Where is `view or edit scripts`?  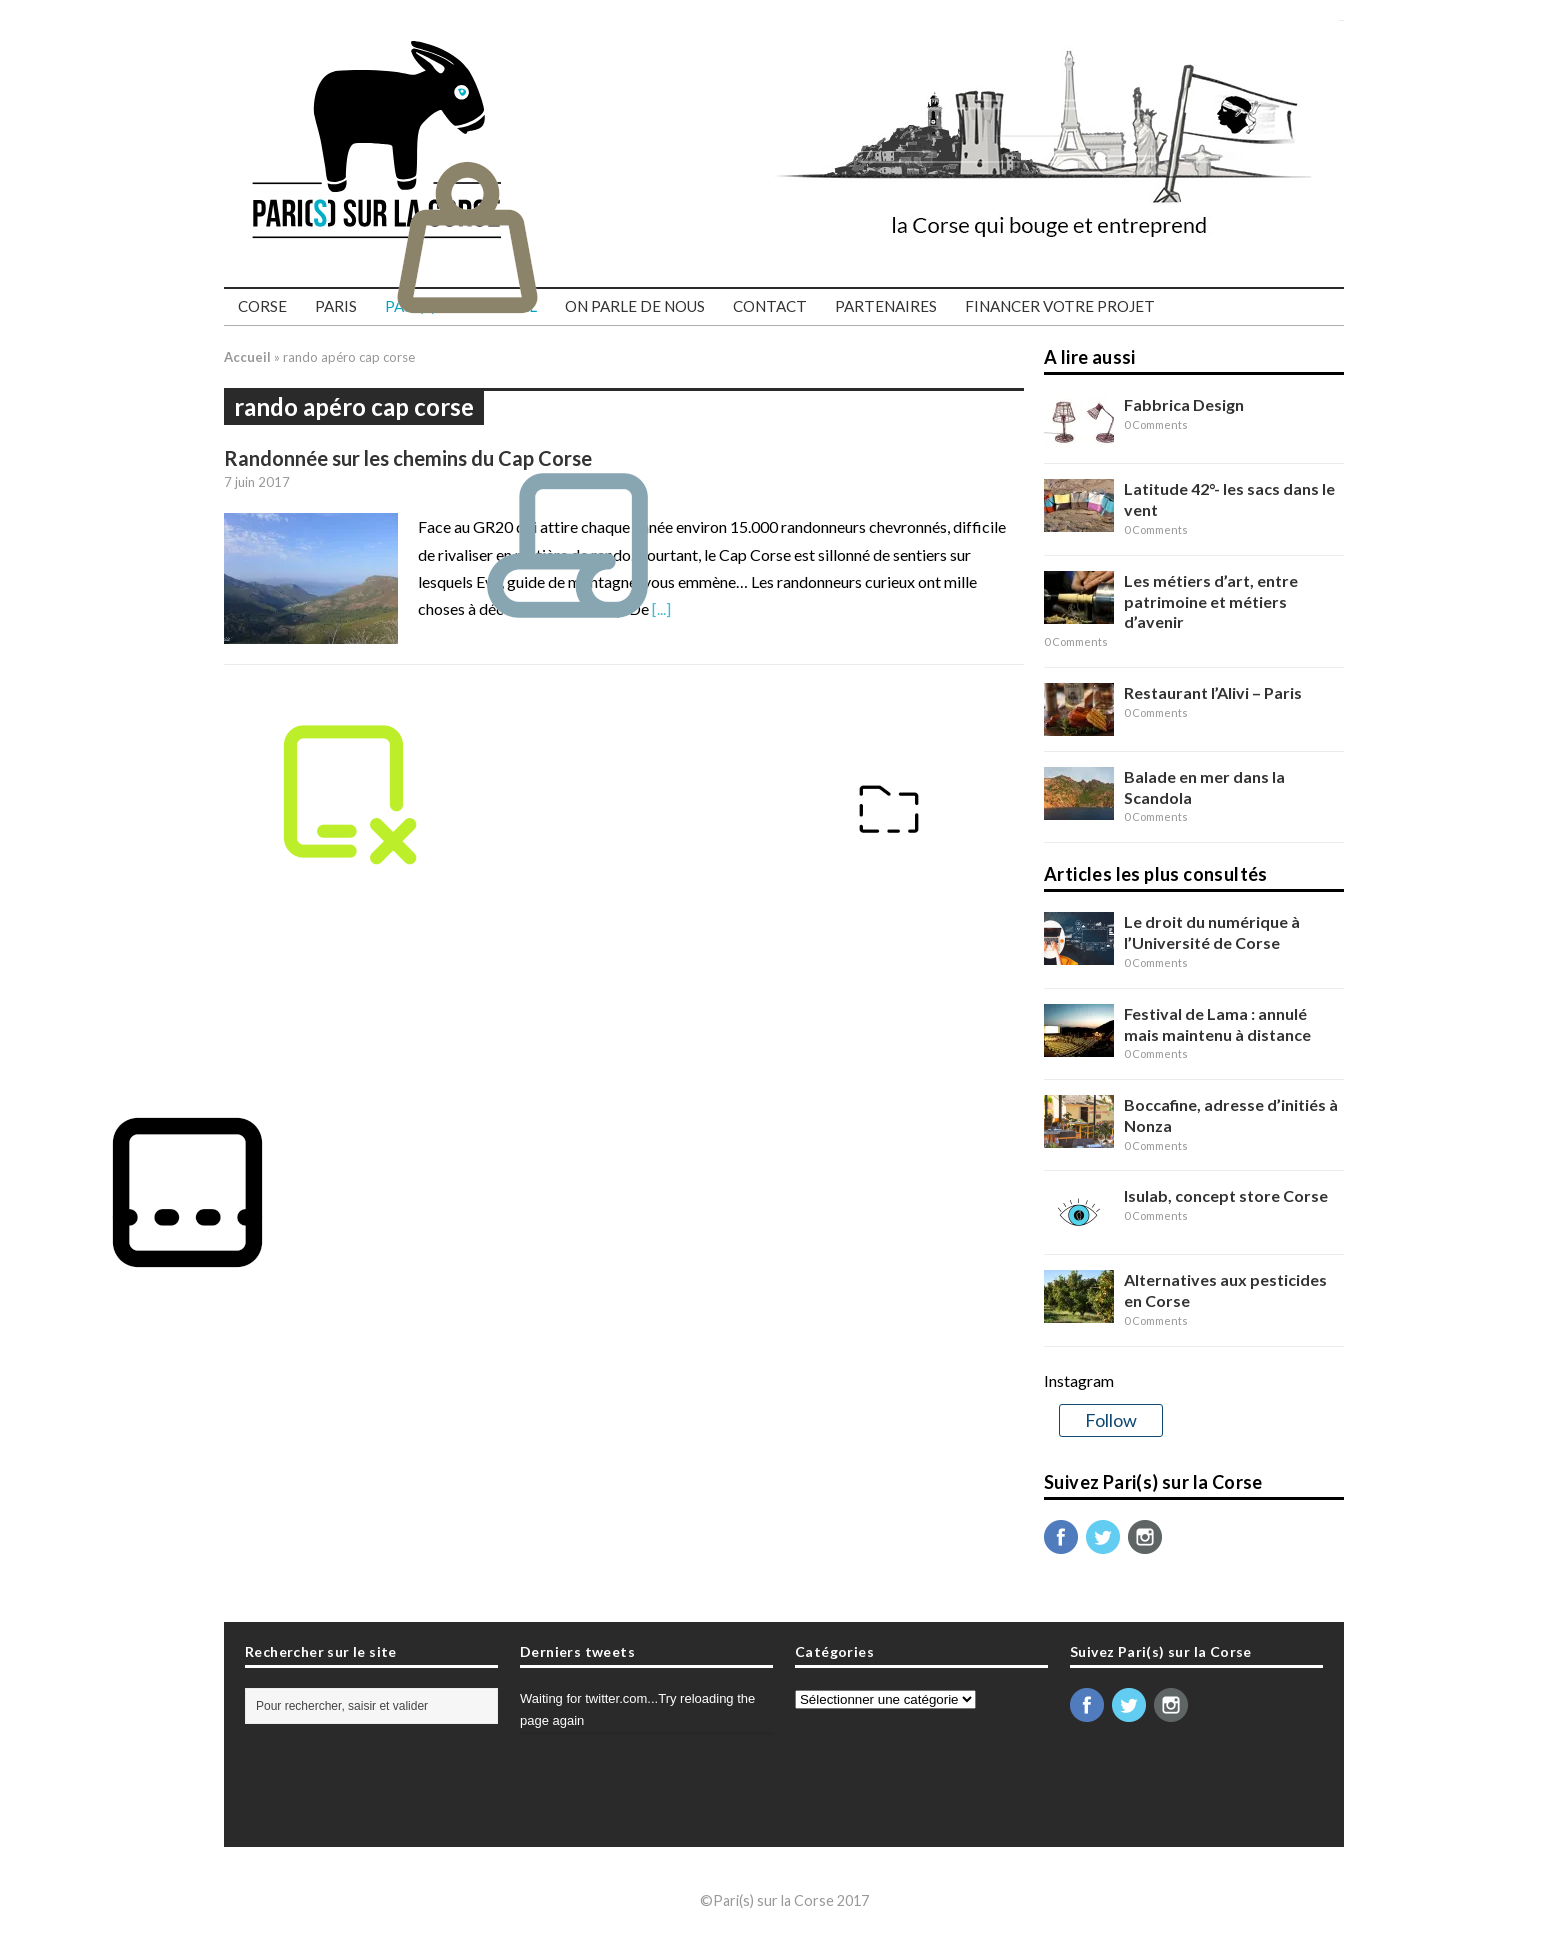 view or edit scripts is located at coordinates (567, 545).